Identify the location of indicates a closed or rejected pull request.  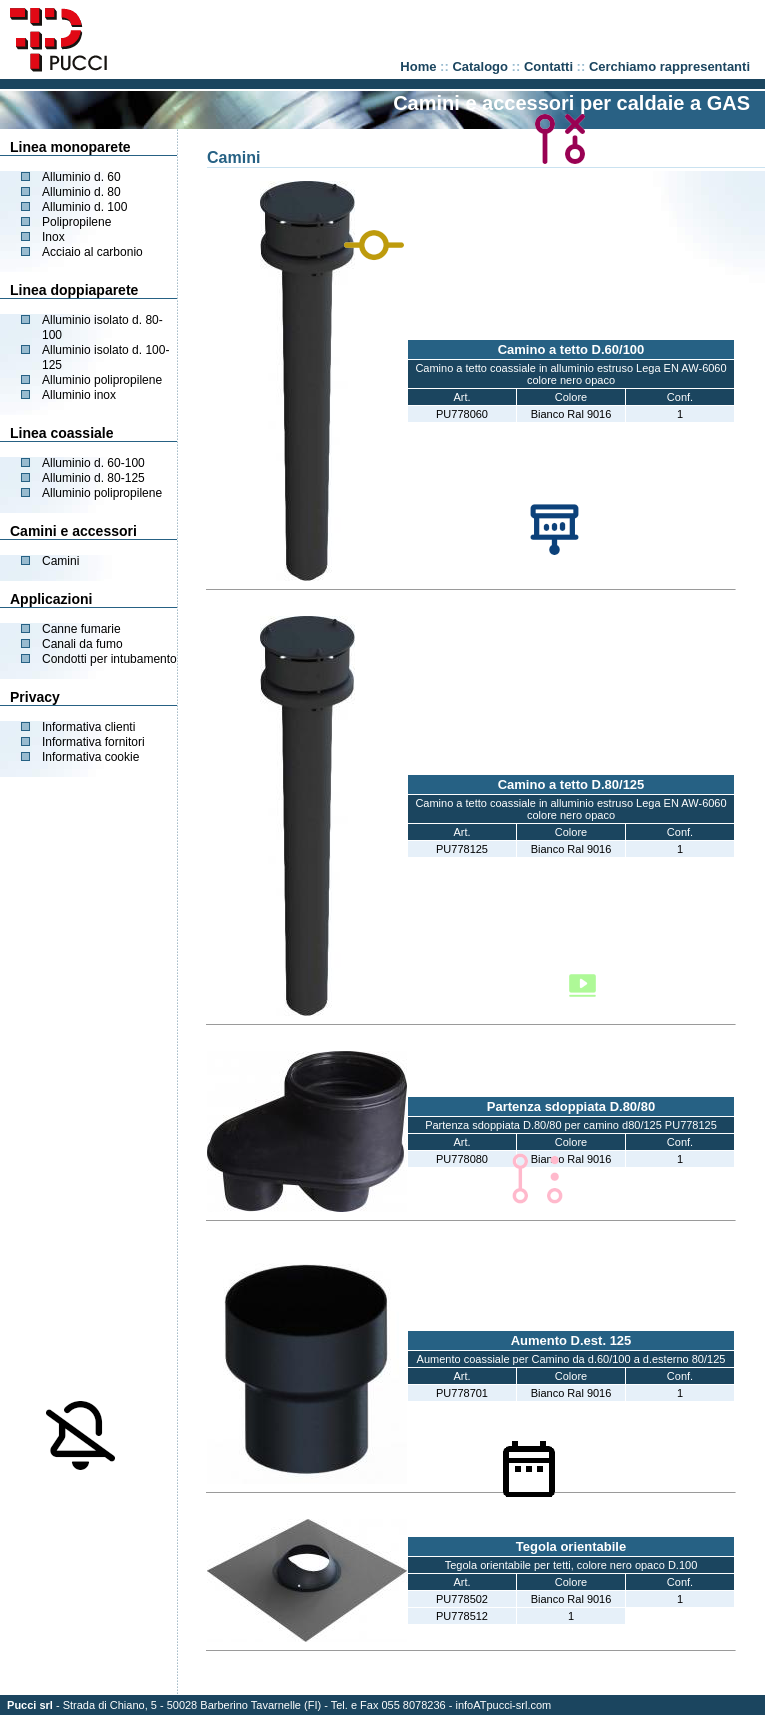
(560, 139).